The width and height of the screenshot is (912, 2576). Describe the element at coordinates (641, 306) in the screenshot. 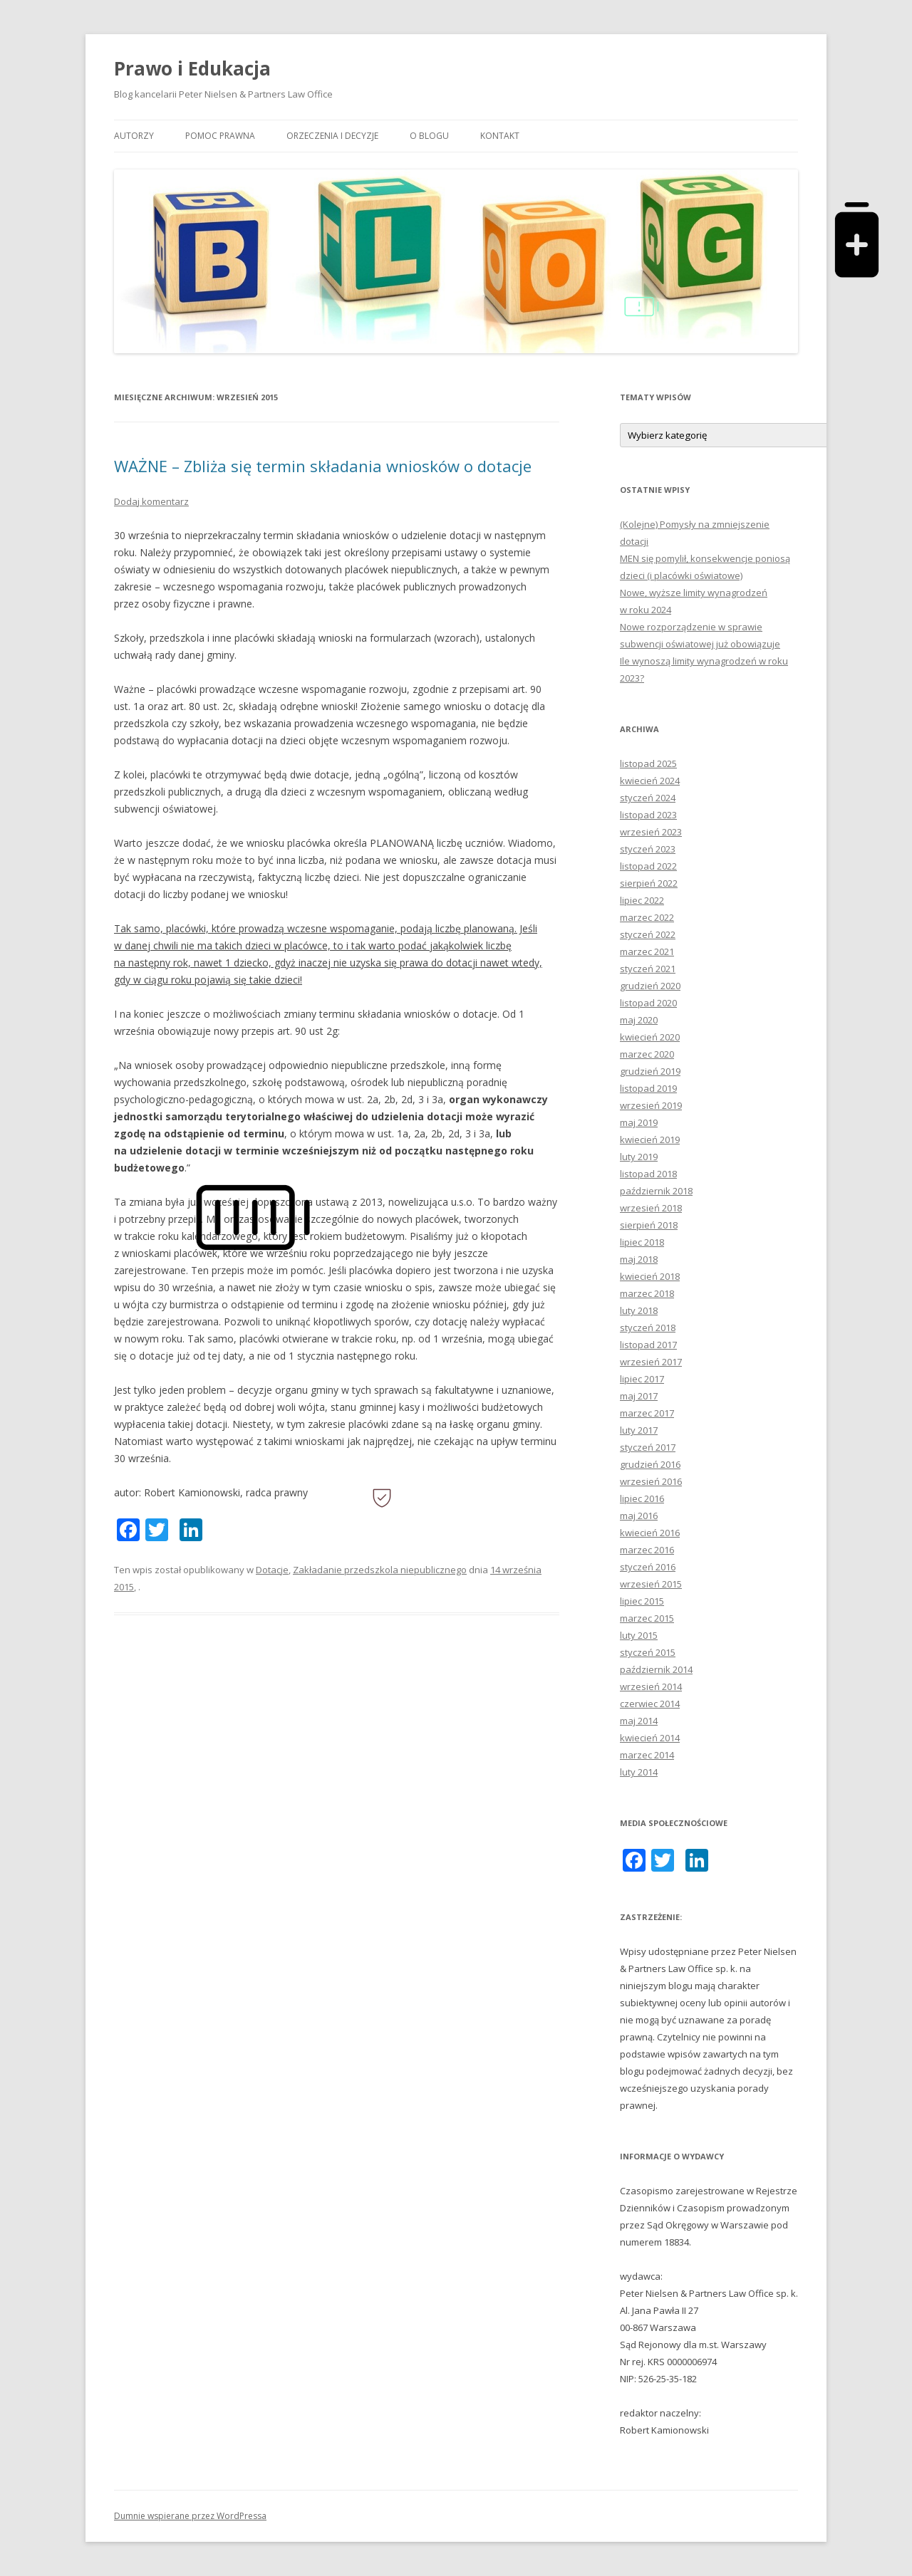

I see `indicates low battery warning` at that location.